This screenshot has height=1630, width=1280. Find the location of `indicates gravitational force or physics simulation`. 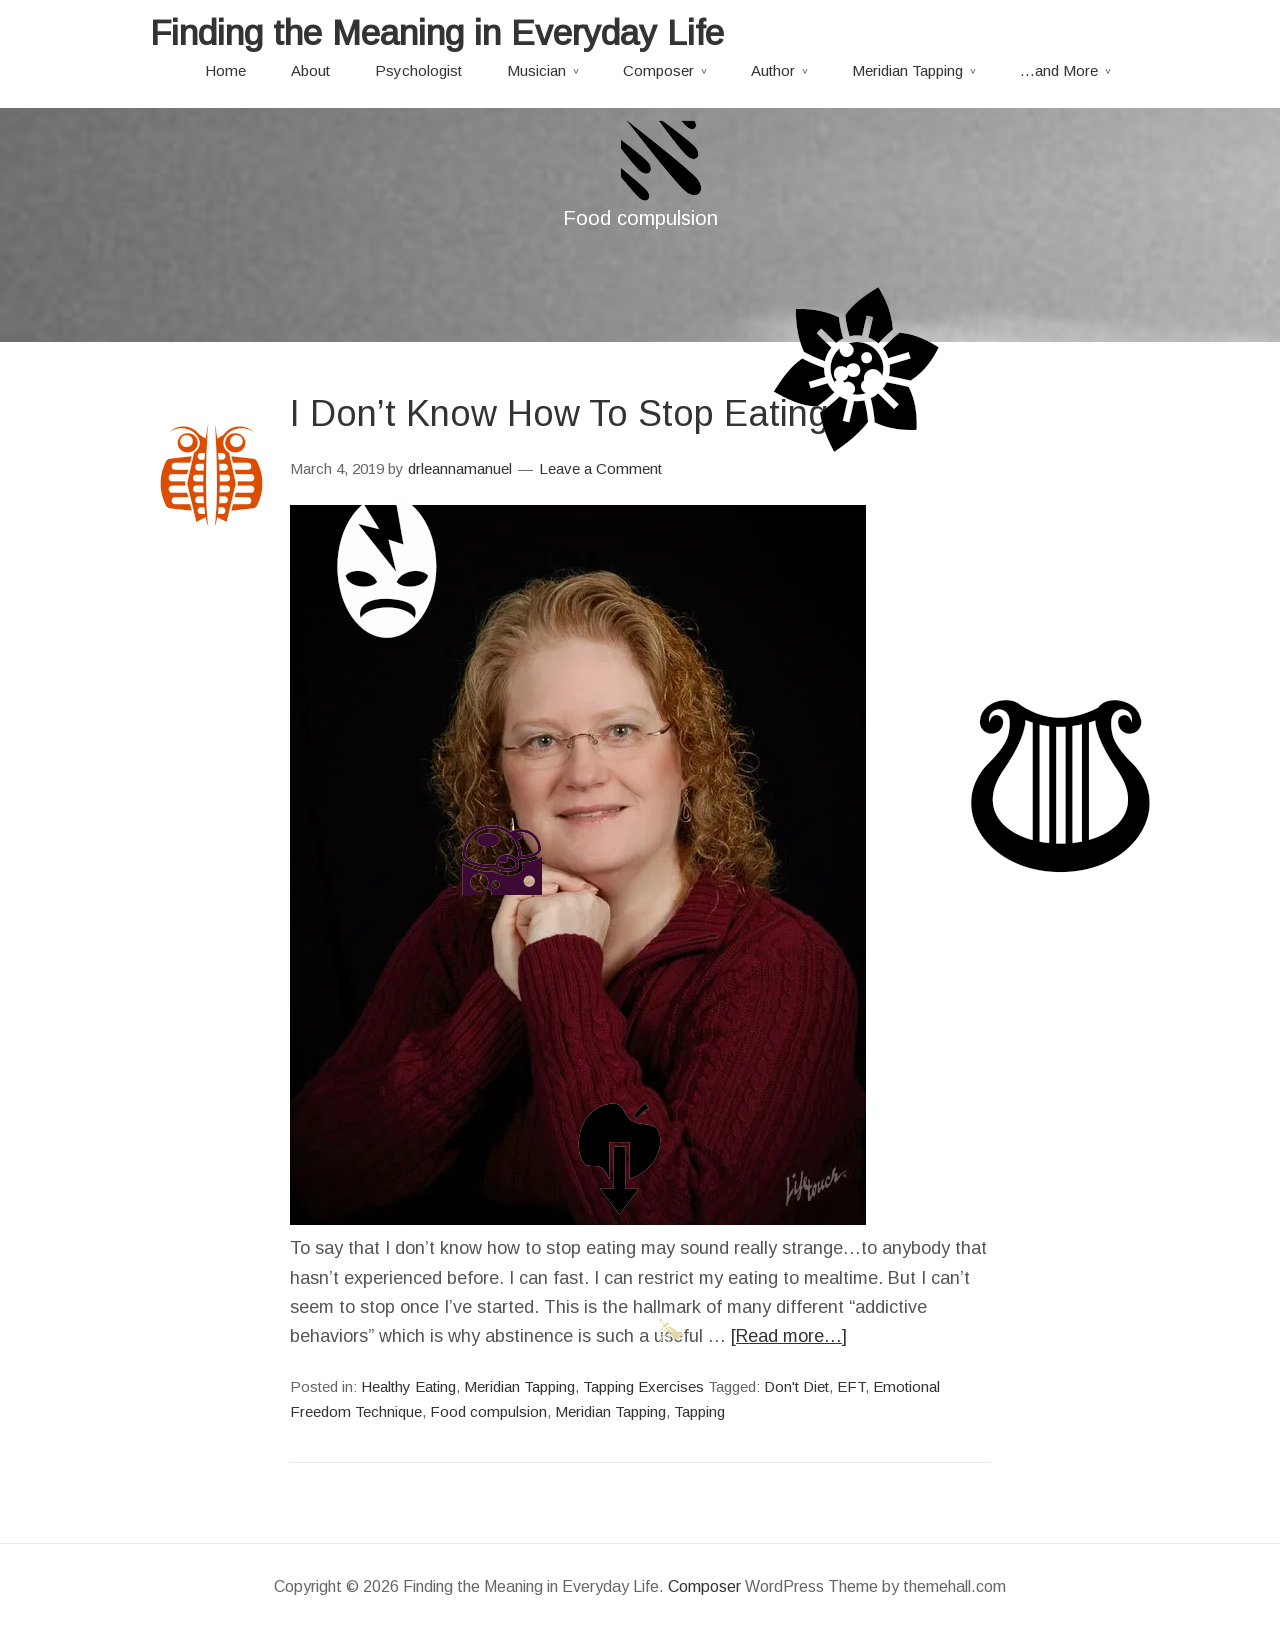

indicates gravitational force or physics simulation is located at coordinates (619, 1158).